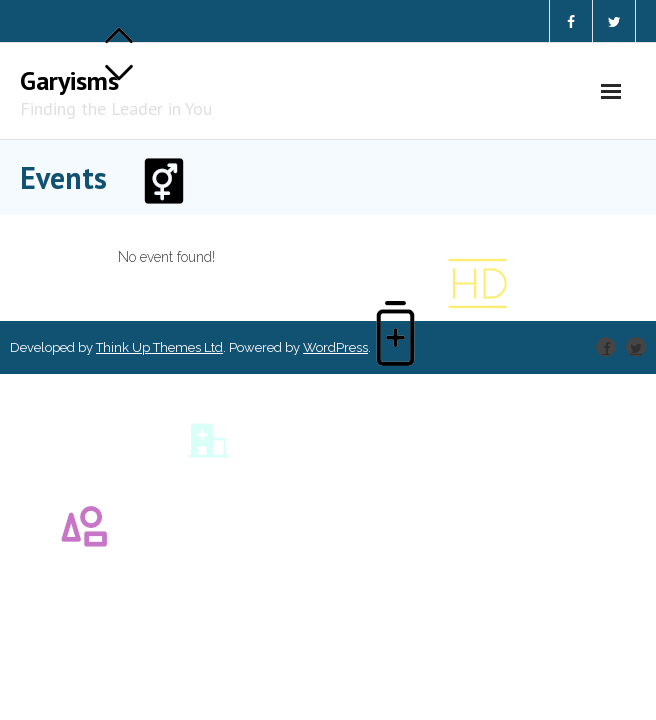 This screenshot has height=720, width=656. I want to click on access shape tools or drawing options, so click(85, 528).